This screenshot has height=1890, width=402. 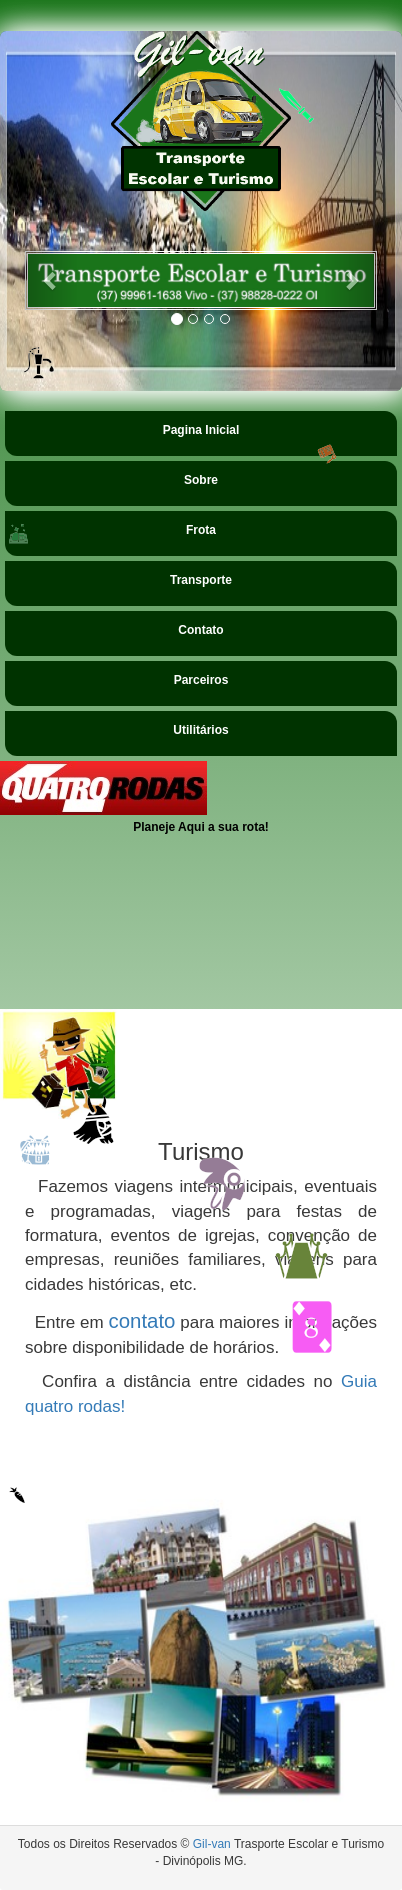 What do you see at coordinates (301, 1255) in the screenshot?
I see `indicates VIP or premium access area` at bounding box center [301, 1255].